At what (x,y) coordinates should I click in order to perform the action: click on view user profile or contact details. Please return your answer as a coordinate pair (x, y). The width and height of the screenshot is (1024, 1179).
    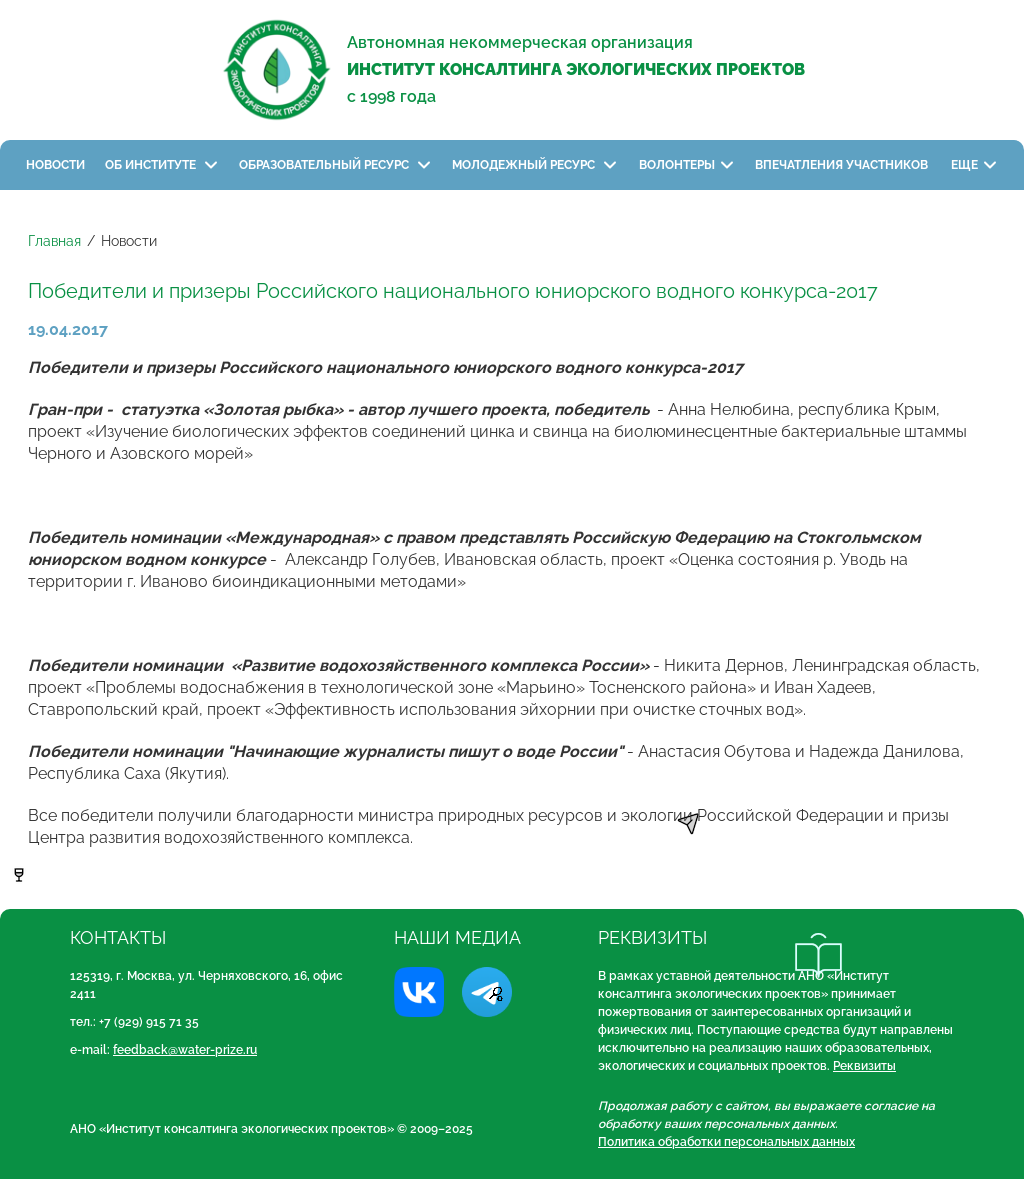
    Looking at the image, I should click on (818, 954).